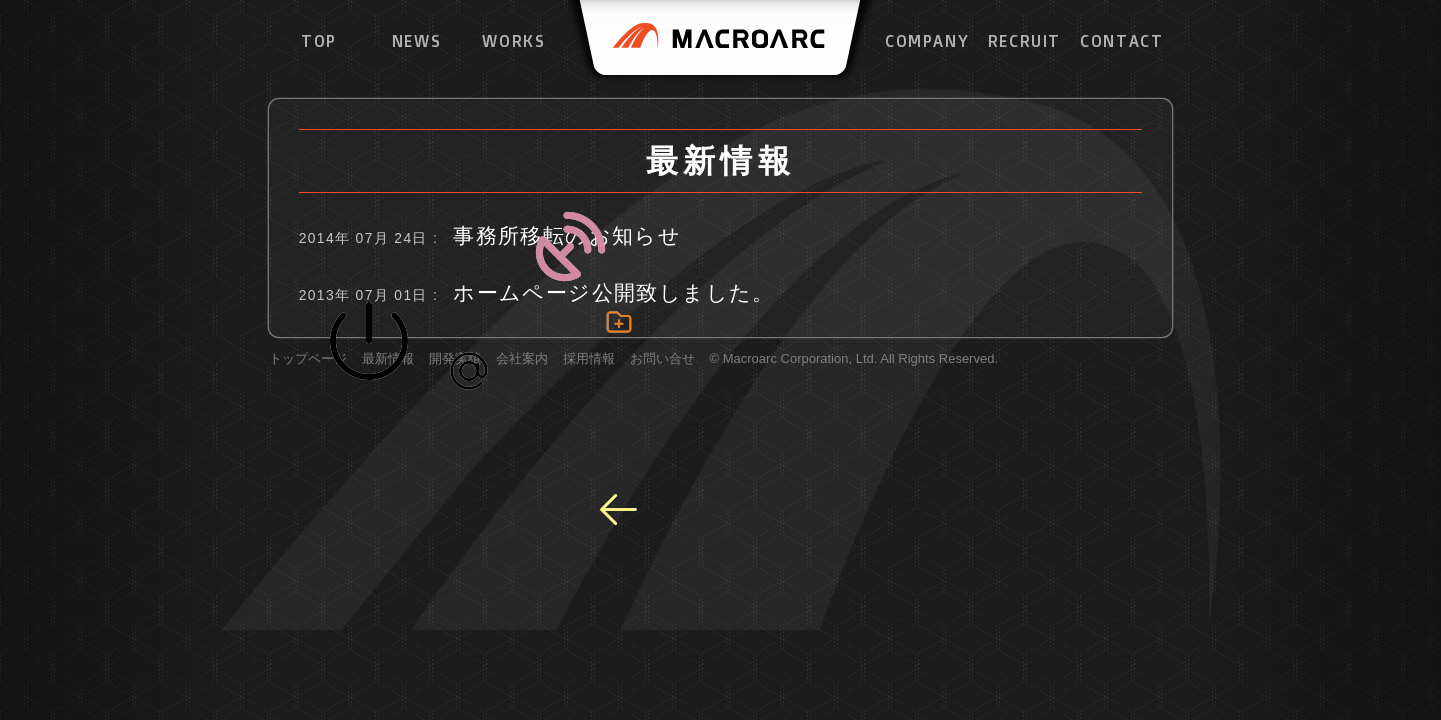 The width and height of the screenshot is (1441, 720). I want to click on access satellite or broadcast settings, so click(570, 246).